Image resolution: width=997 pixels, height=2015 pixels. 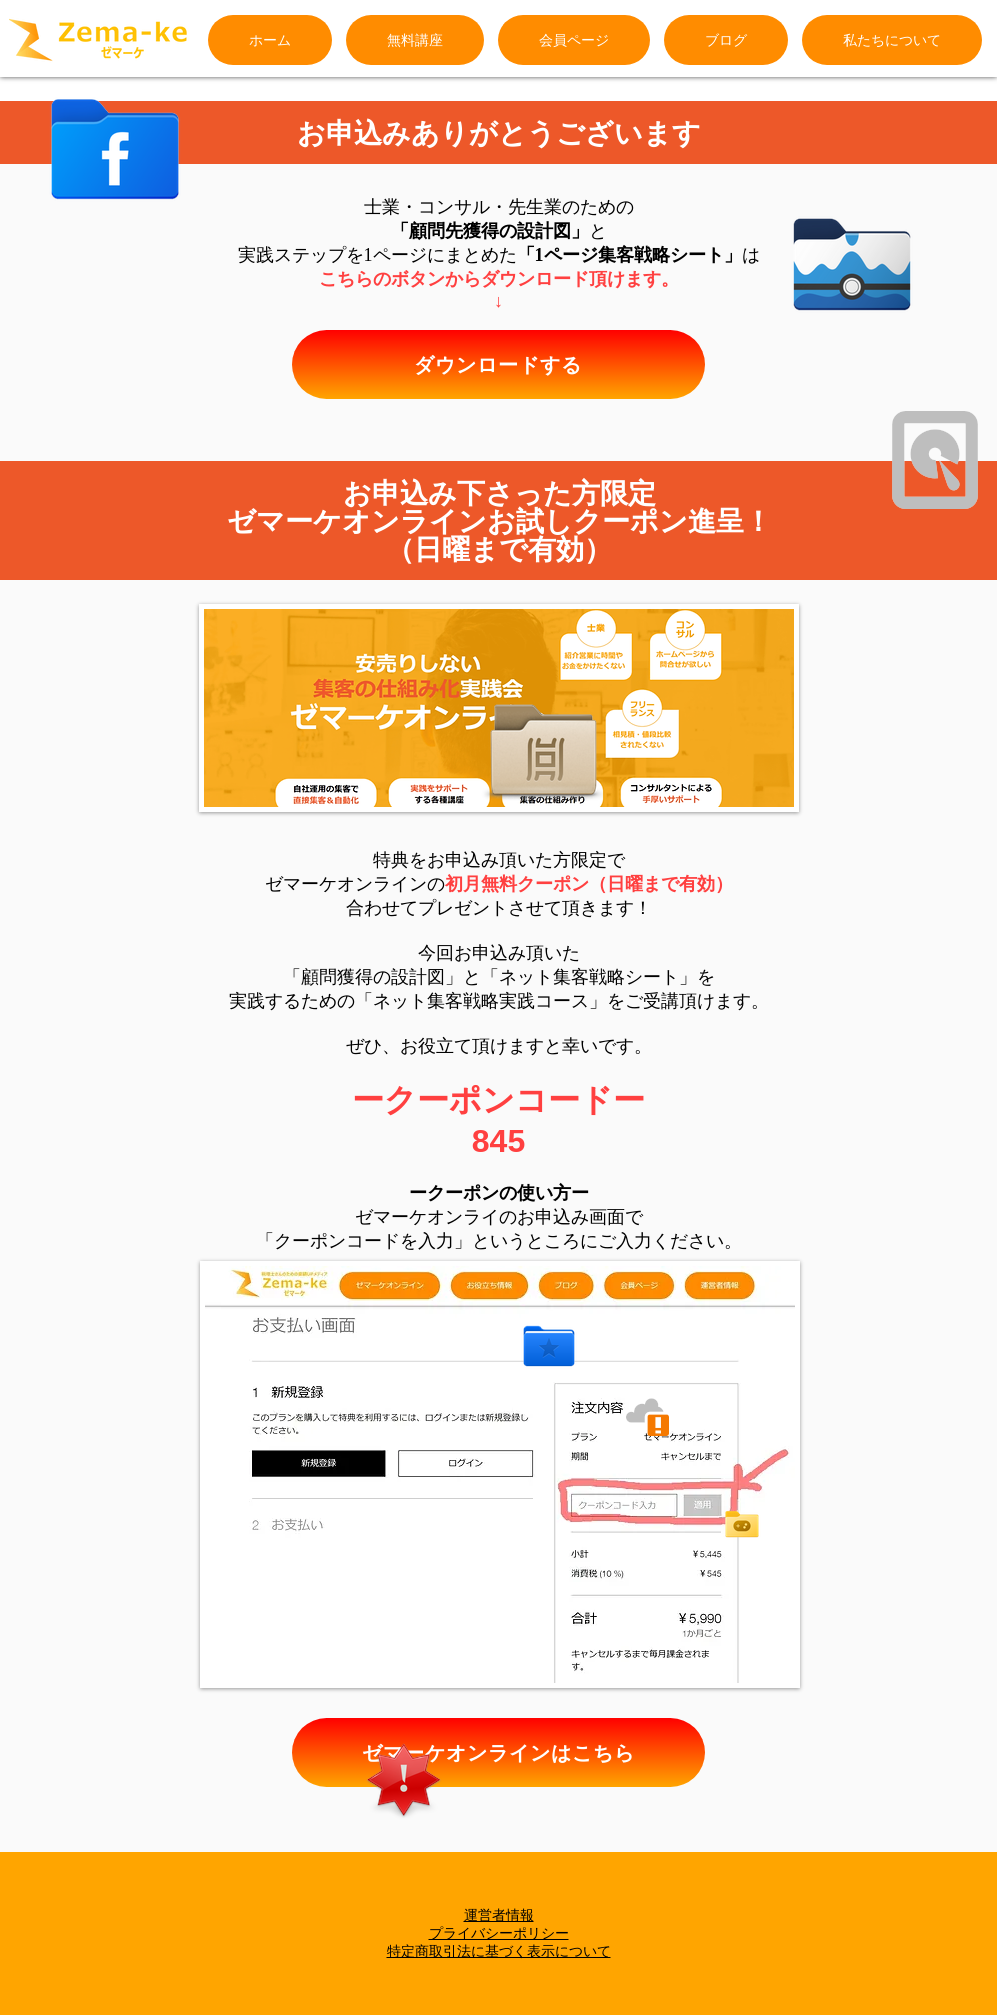 What do you see at coordinates (404, 1780) in the screenshot?
I see `indicates a critical software update is available` at bounding box center [404, 1780].